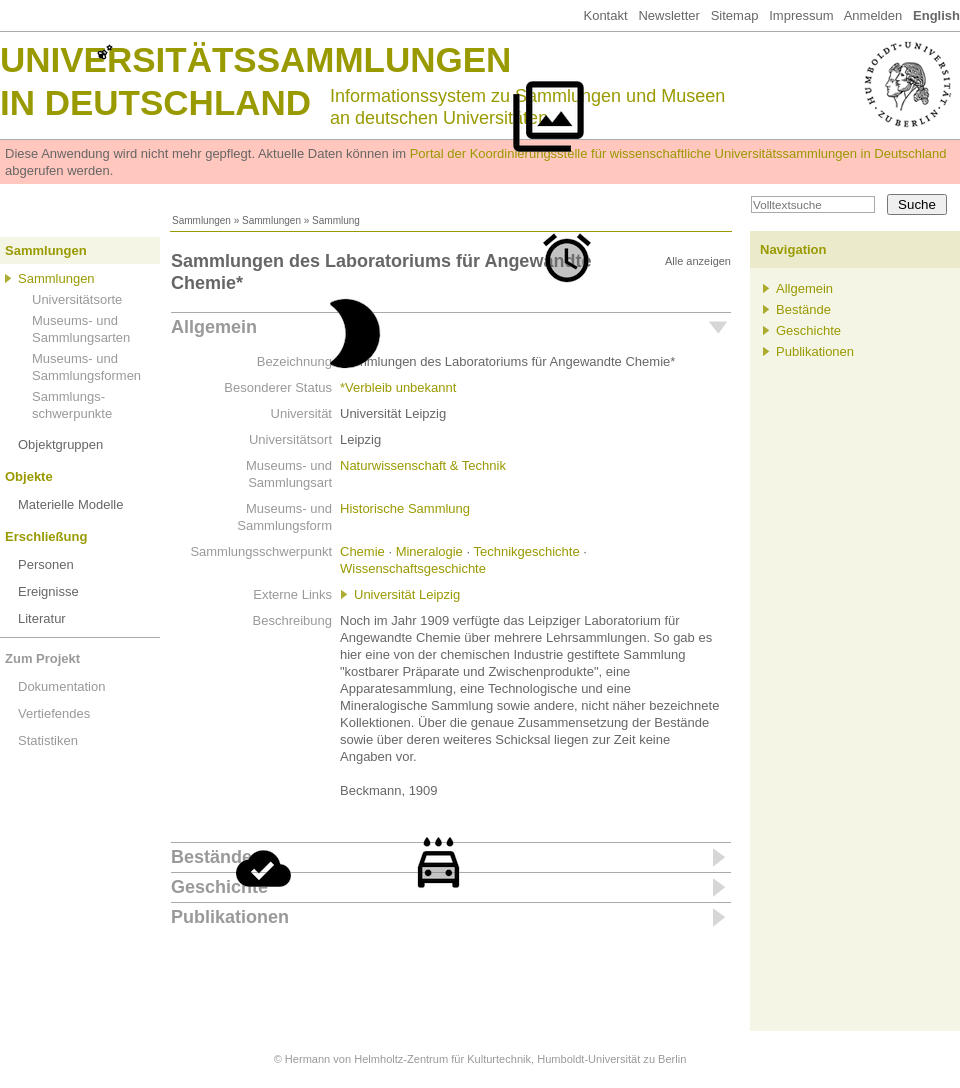 The width and height of the screenshot is (960, 1088). What do you see at coordinates (105, 52) in the screenshot?
I see `access nature or outdoor-themed emoji` at bounding box center [105, 52].